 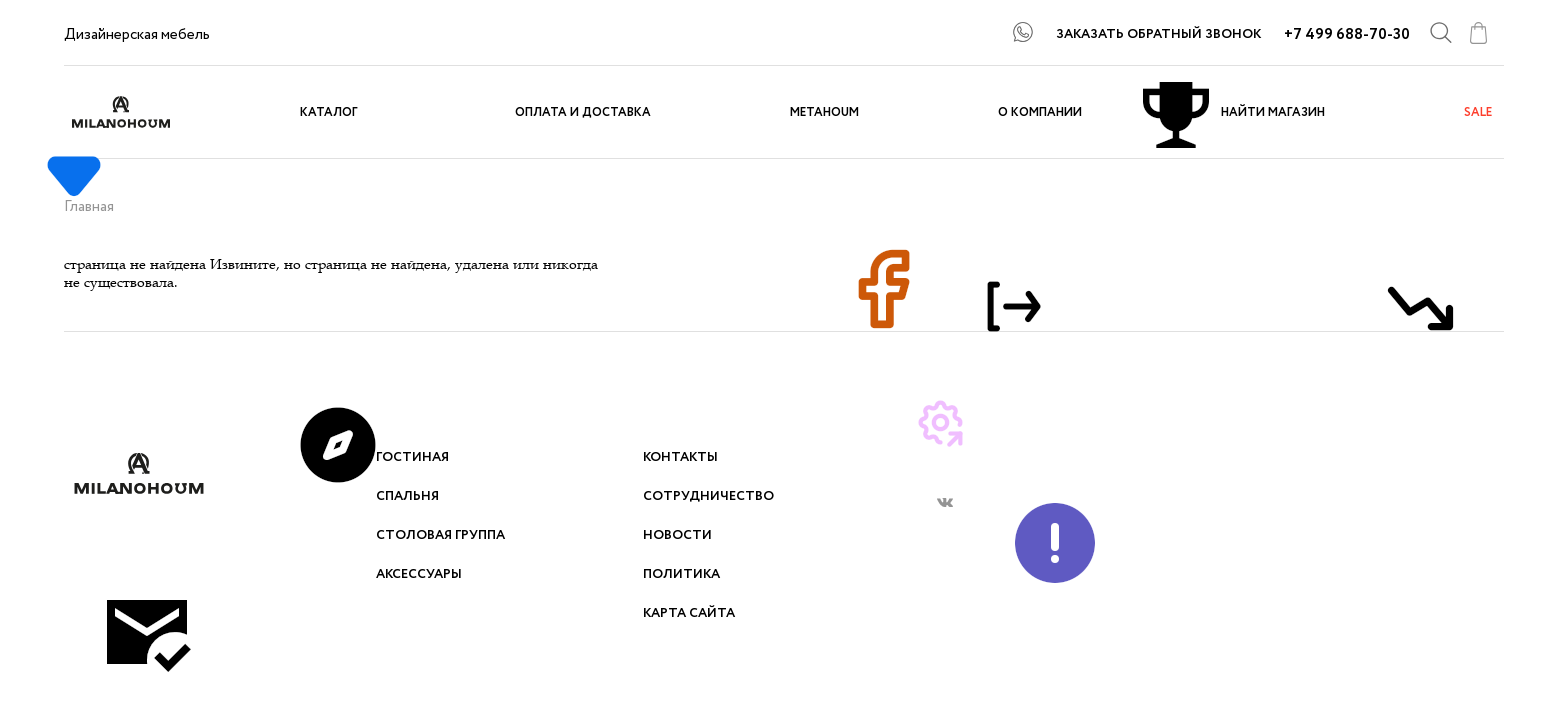 What do you see at coordinates (338, 445) in the screenshot?
I see `access navigation or directional features` at bounding box center [338, 445].